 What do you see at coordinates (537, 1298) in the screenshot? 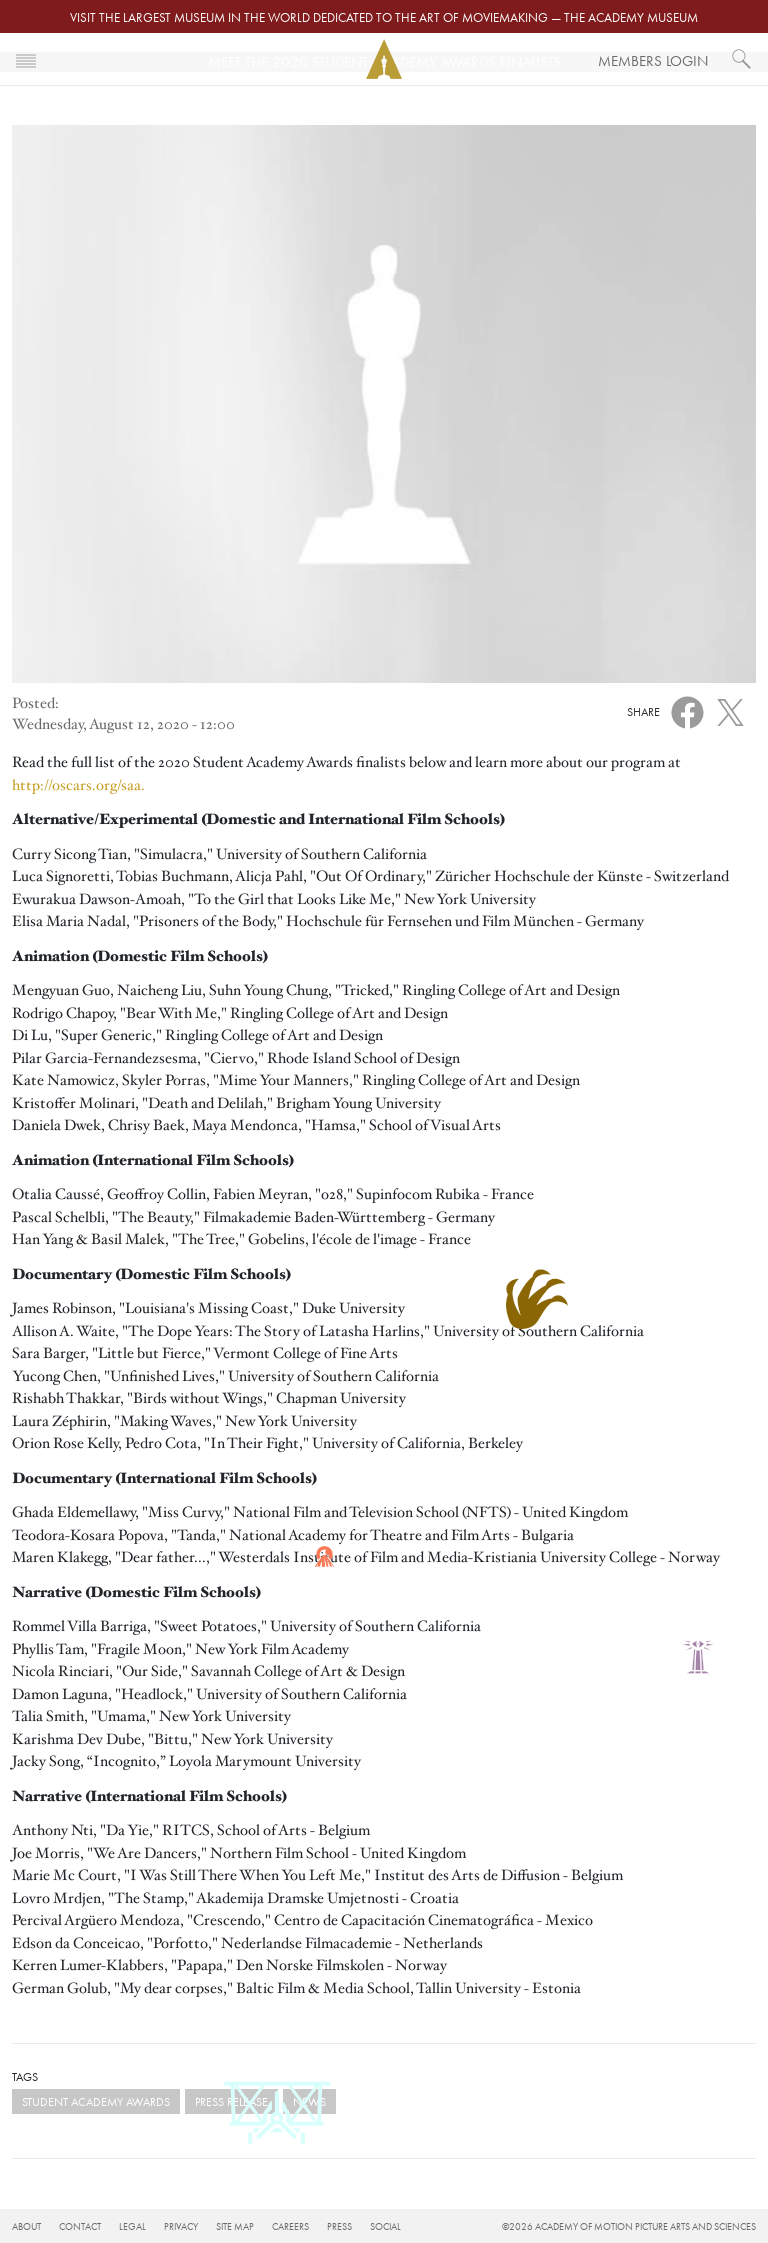
I see `enemy grab or grapple attack in a game` at bounding box center [537, 1298].